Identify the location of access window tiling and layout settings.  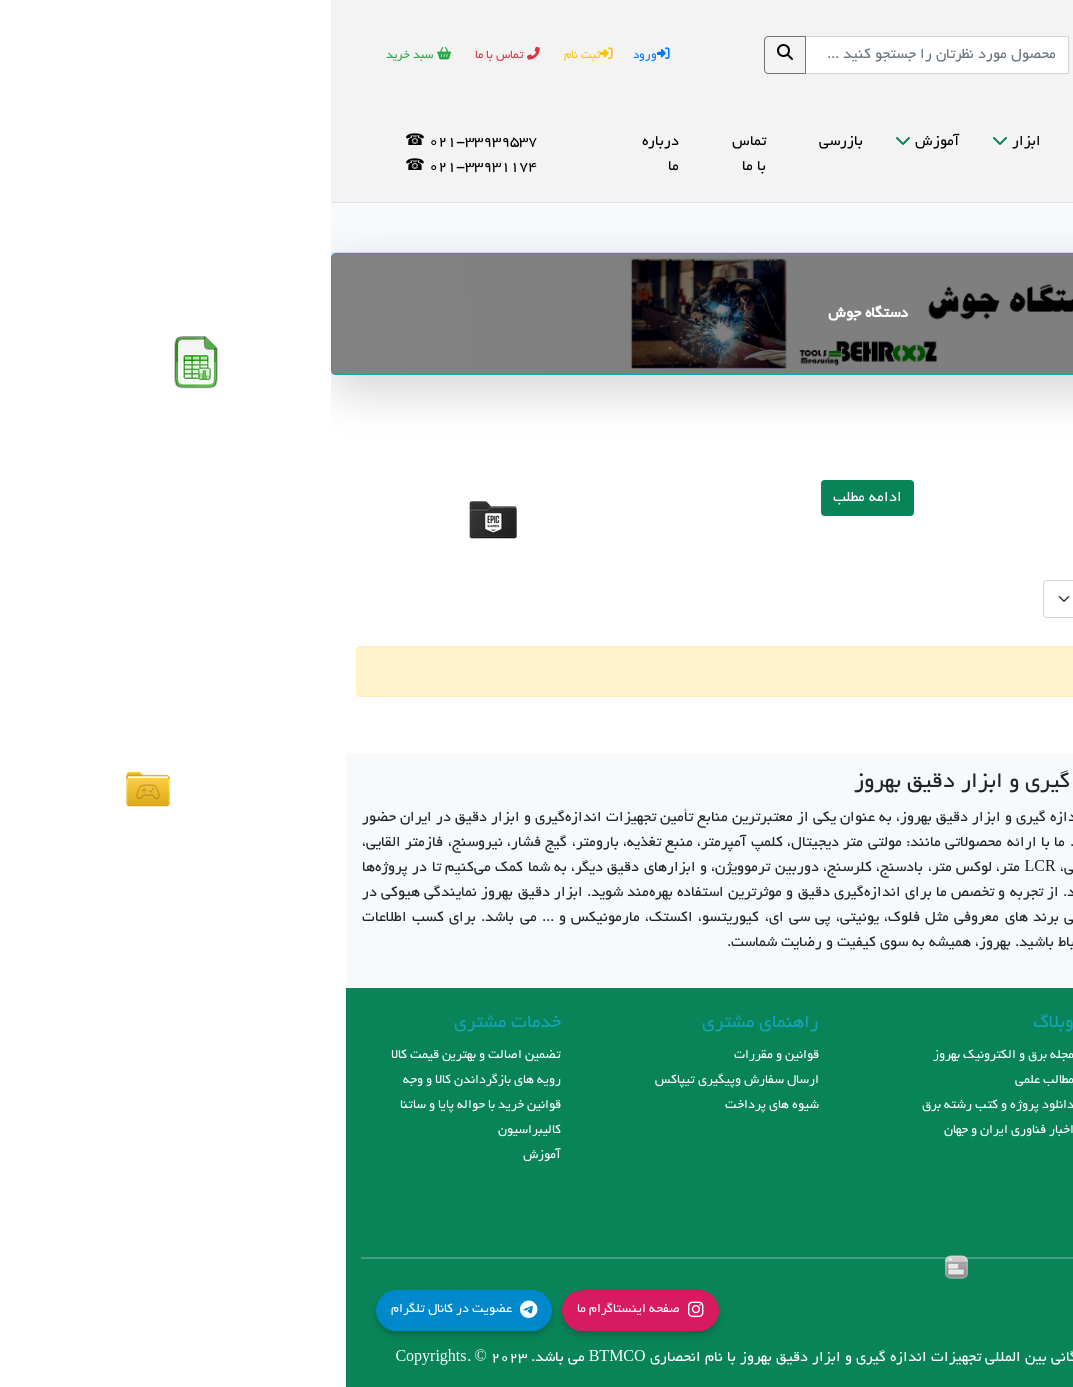
(956, 1267).